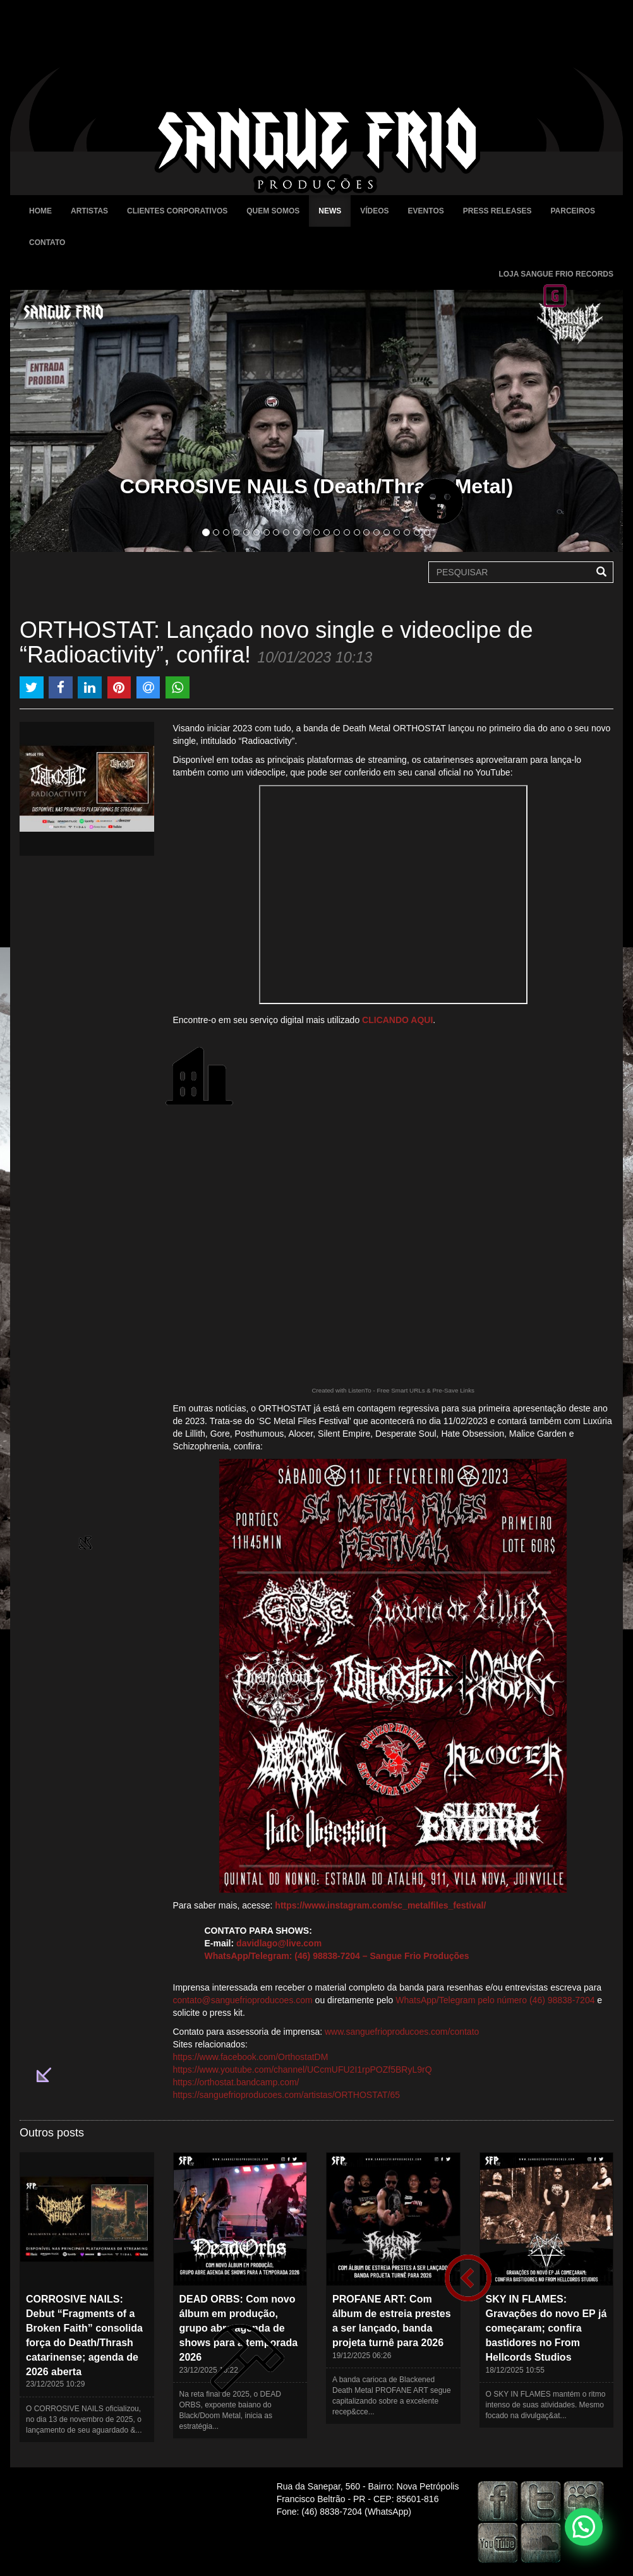 The width and height of the screenshot is (633, 2576). I want to click on send a kiss or blowing kiss emoji reaction, so click(440, 501).